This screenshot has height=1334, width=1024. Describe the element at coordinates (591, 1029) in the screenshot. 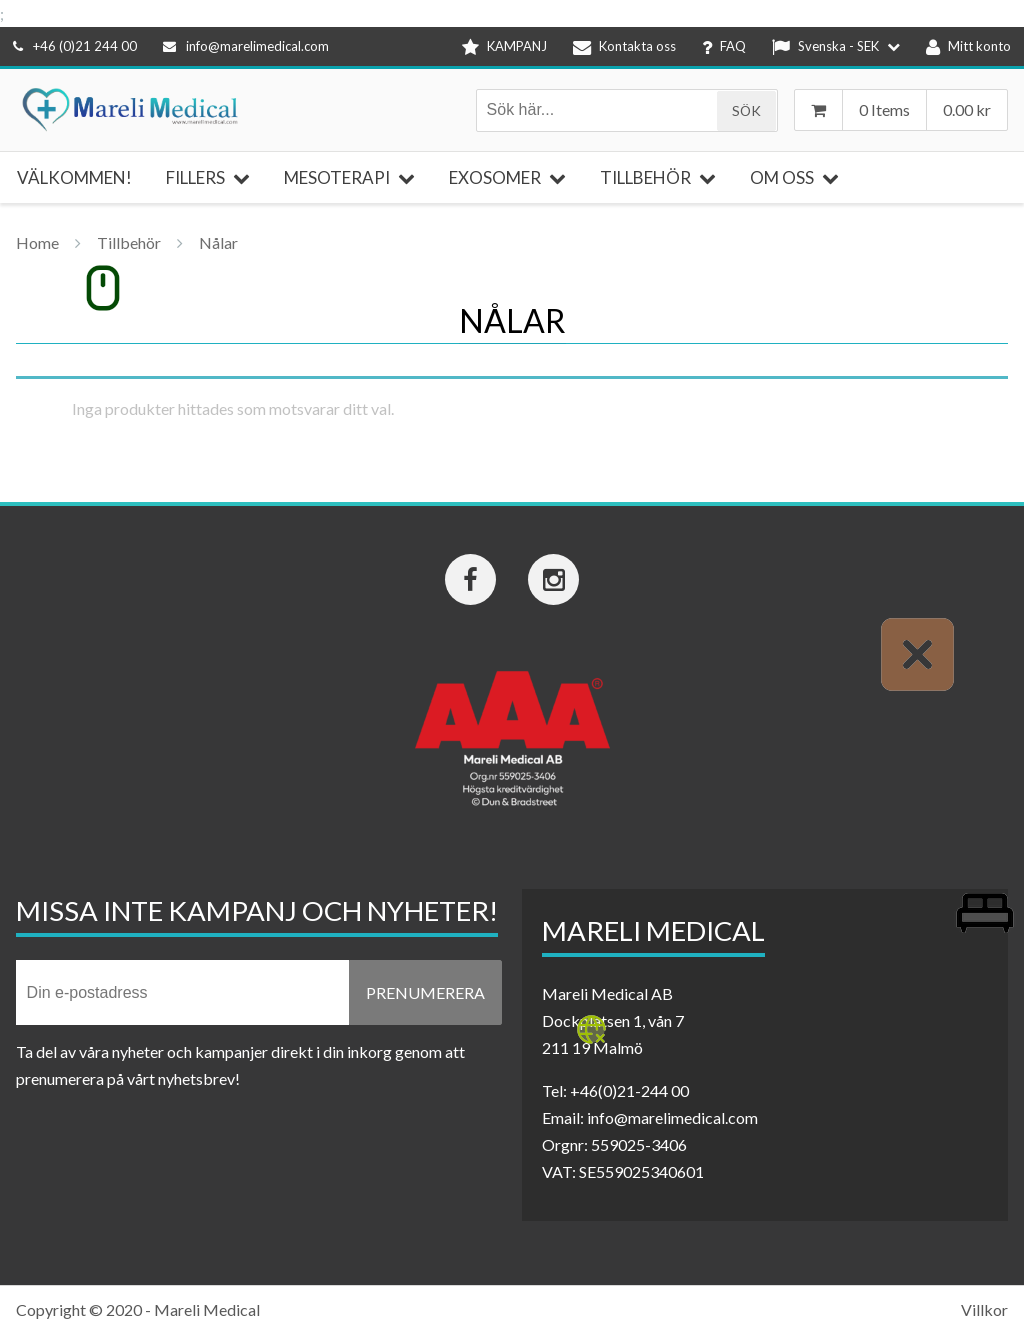

I see `disable internet or web access` at that location.